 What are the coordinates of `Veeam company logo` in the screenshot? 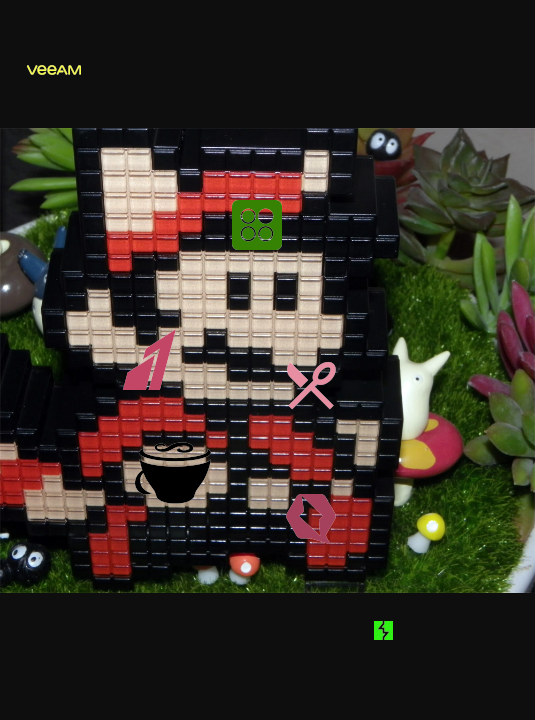 It's located at (54, 70).